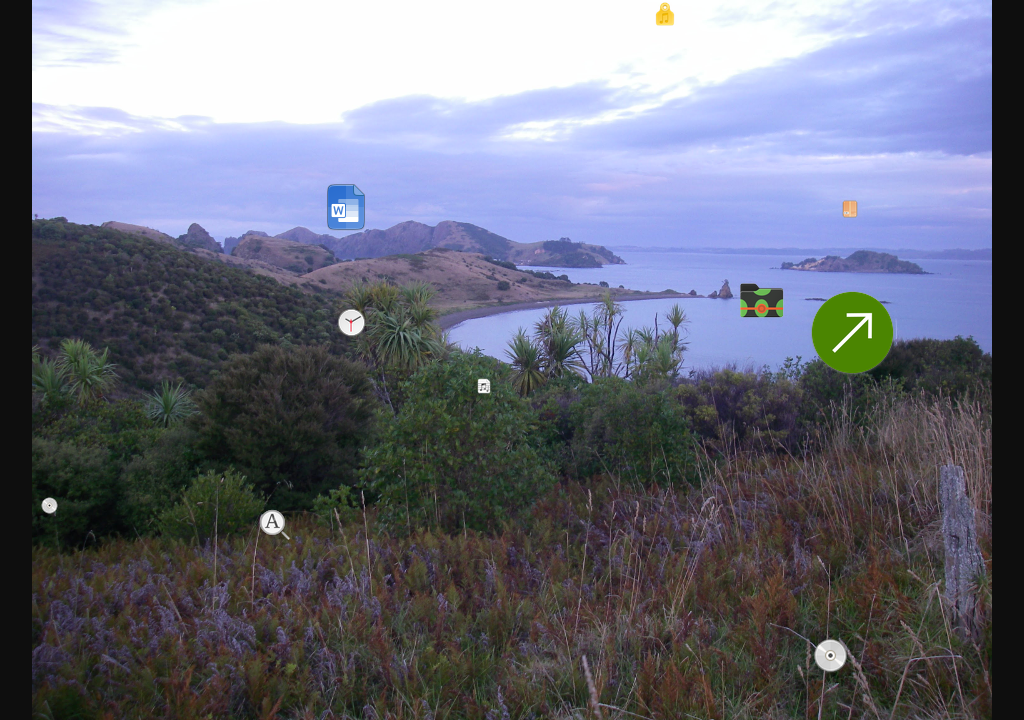 This screenshot has width=1024, height=720. What do you see at coordinates (761, 301) in the screenshot?
I see `open folder containing pokémon dusk ball themed content` at bounding box center [761, 301].